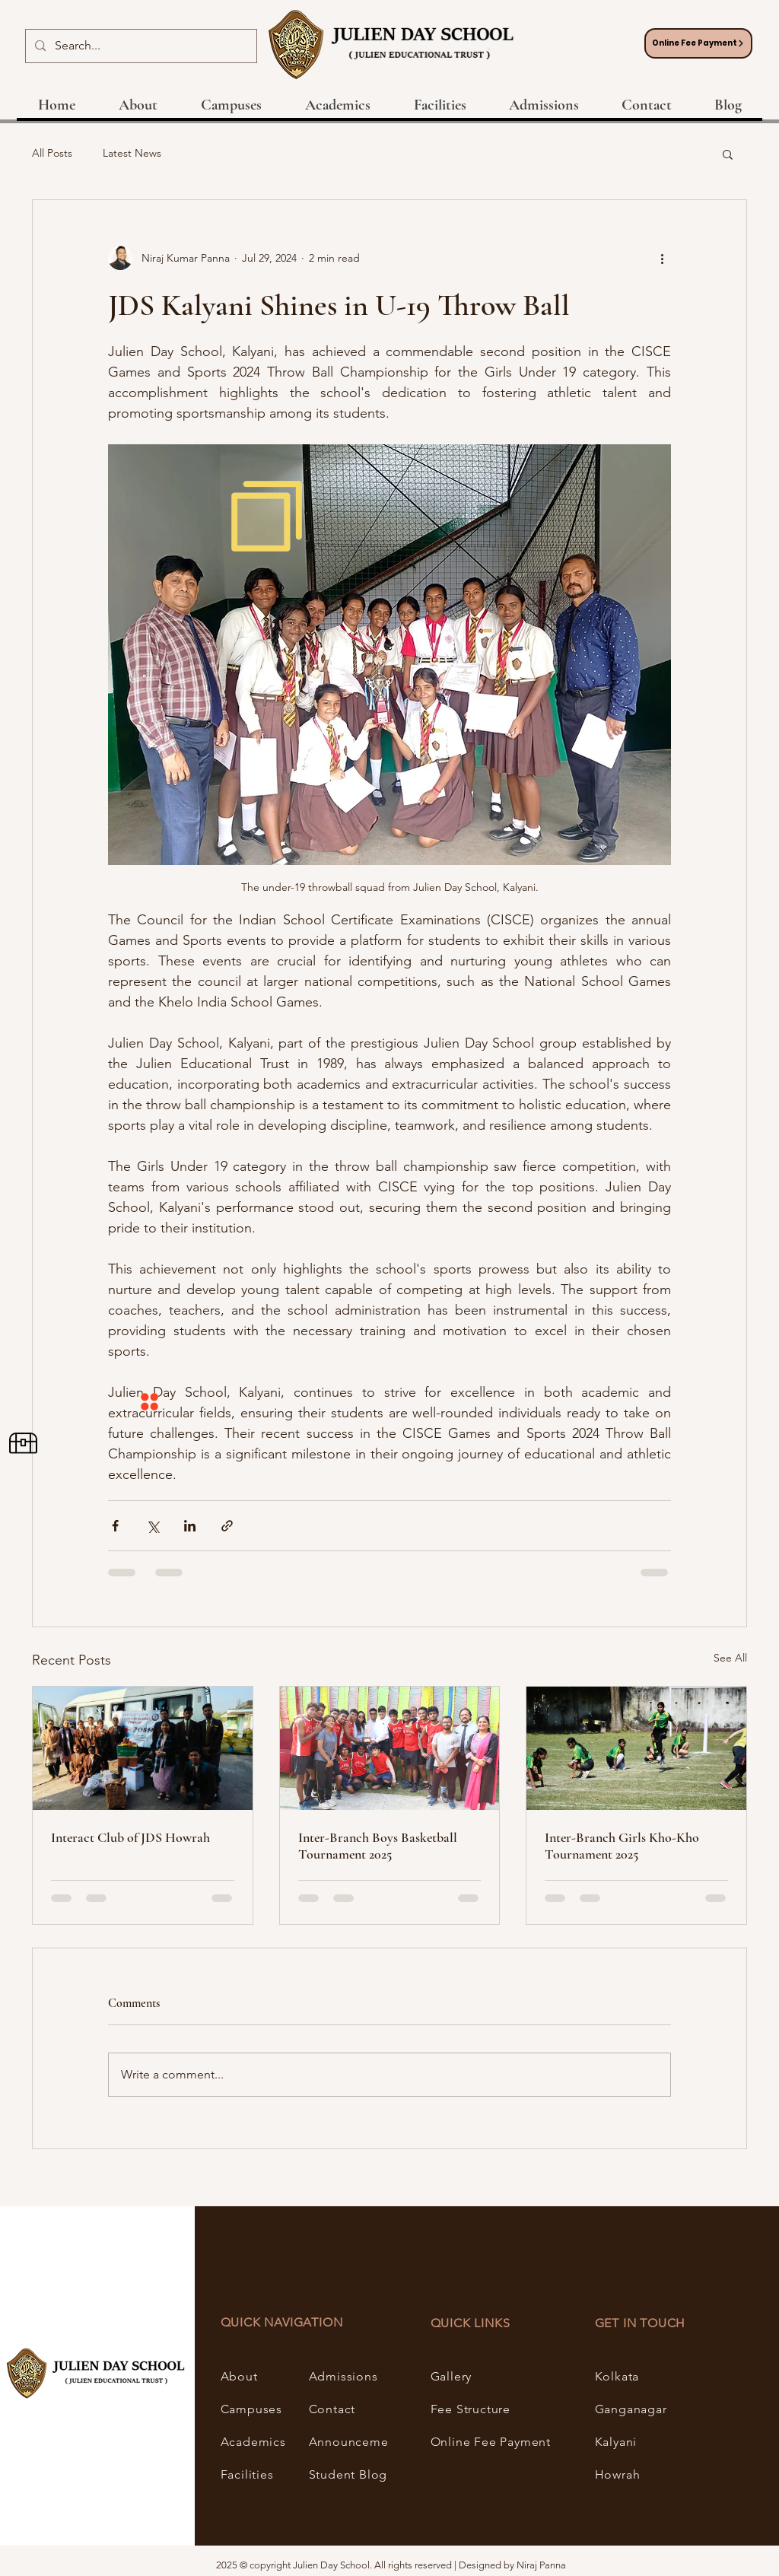 The height and width of the screenshot is (2576, 779). I want to click on access your rewards or collectibles, so click(23, 1443).